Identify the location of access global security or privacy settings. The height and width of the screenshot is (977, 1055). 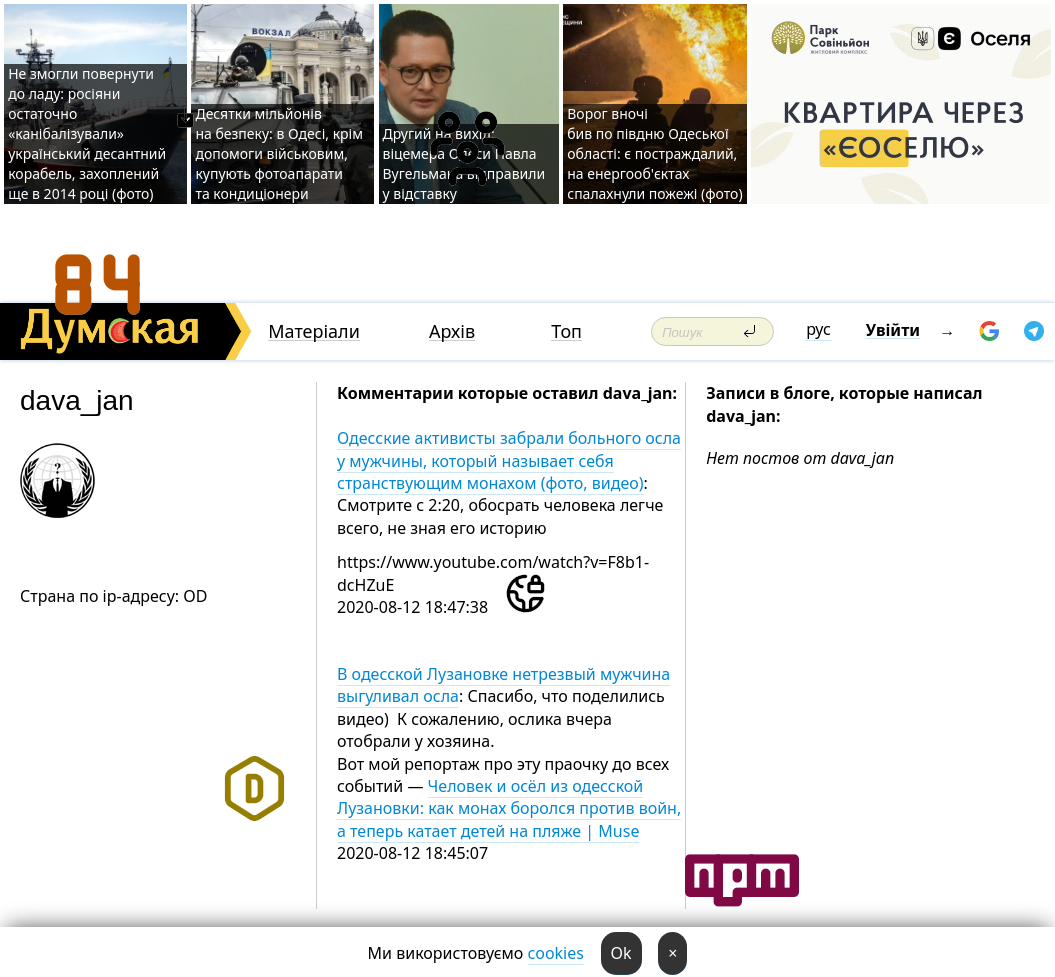
(525, 593).